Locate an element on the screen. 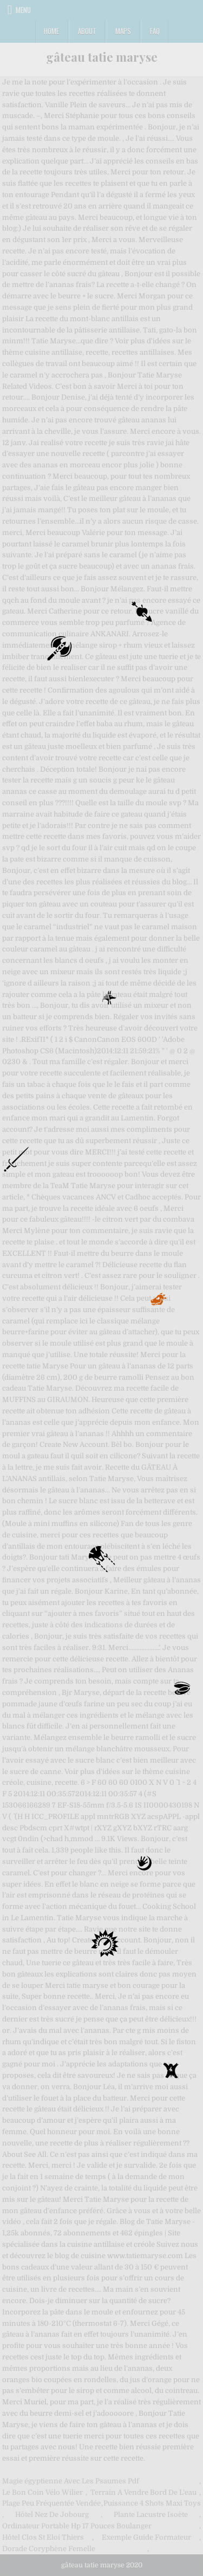 This screenshot has width=203, height=2576. william tell archery achievement unlocked is located at coordinates (141, 611).